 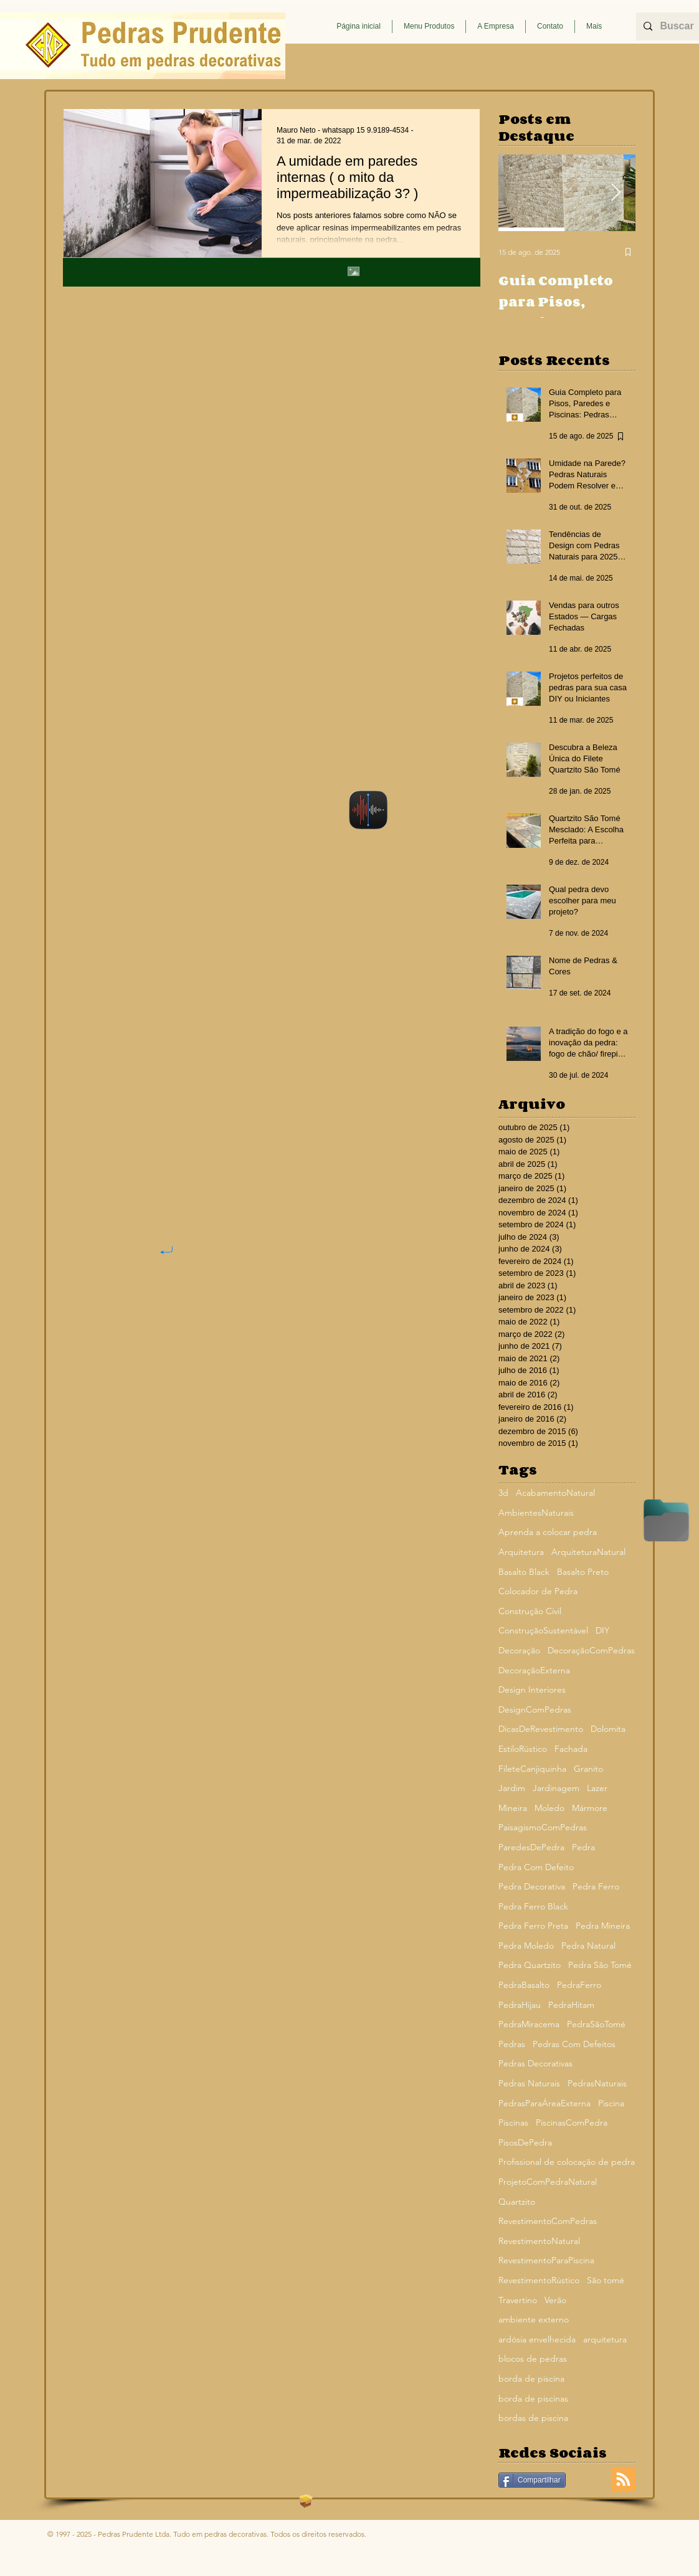 What do you see at coordinates (666, 1520) in the screenshot?
I see `drop files here to move them into this folder` at bounding box center [666, 1520].